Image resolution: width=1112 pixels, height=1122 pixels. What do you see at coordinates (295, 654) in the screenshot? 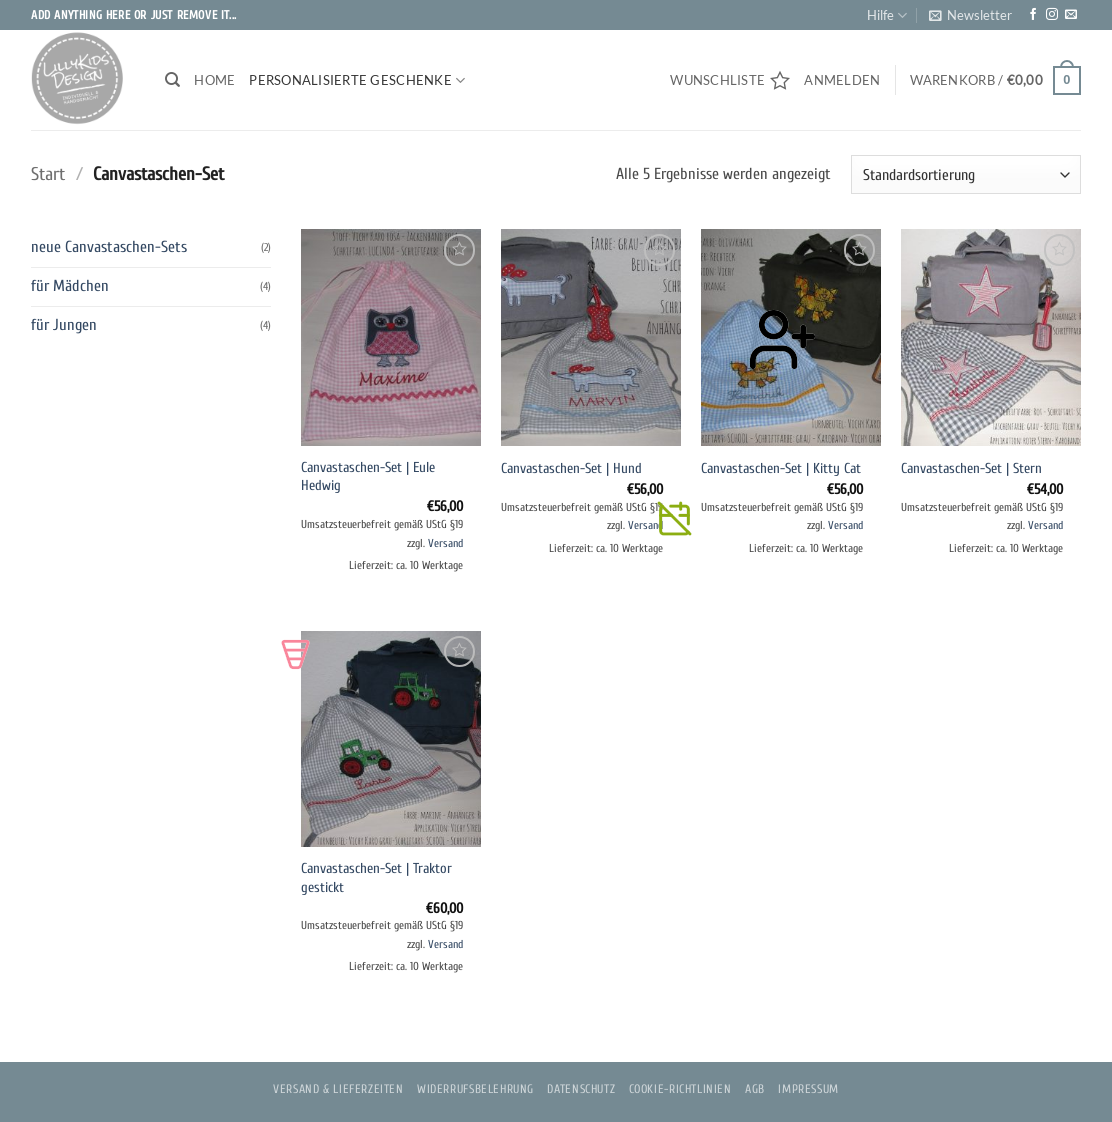
I see `view sales funnel analytics` at bounding box center [295, 654].